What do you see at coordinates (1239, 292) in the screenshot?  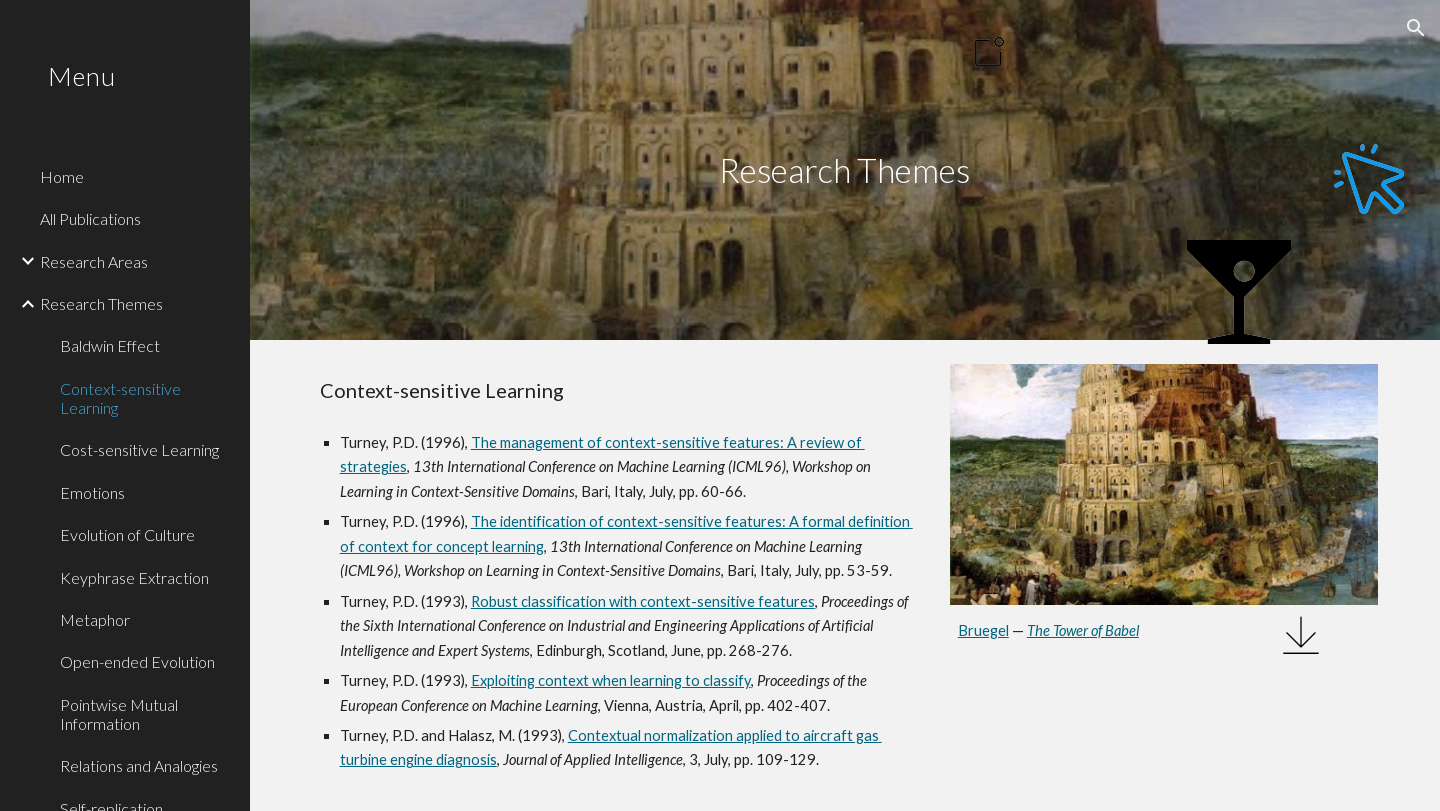 I see `view drink menu or beverage options` at bounding box center [1239, 292].